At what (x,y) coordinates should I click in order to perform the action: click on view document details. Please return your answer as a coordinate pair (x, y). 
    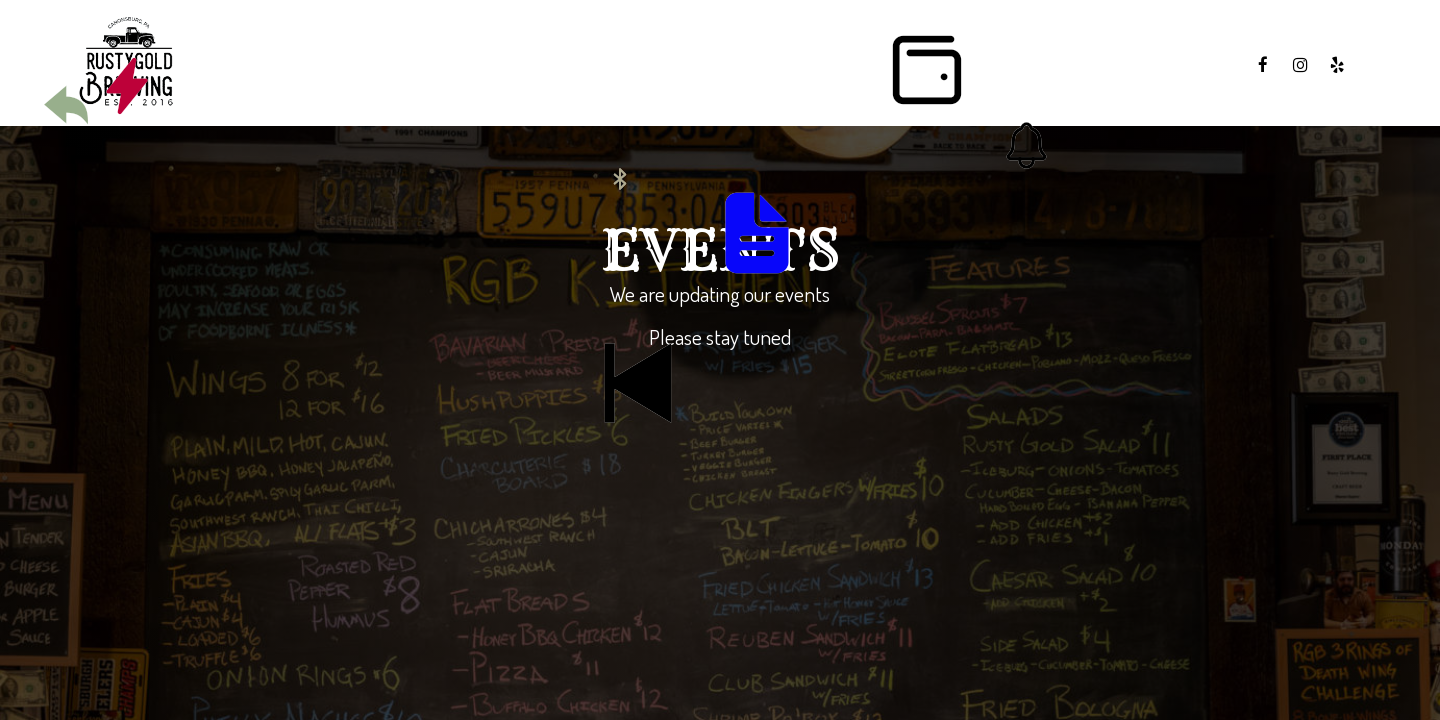
    Looking at the image, I should click on (757, 233).